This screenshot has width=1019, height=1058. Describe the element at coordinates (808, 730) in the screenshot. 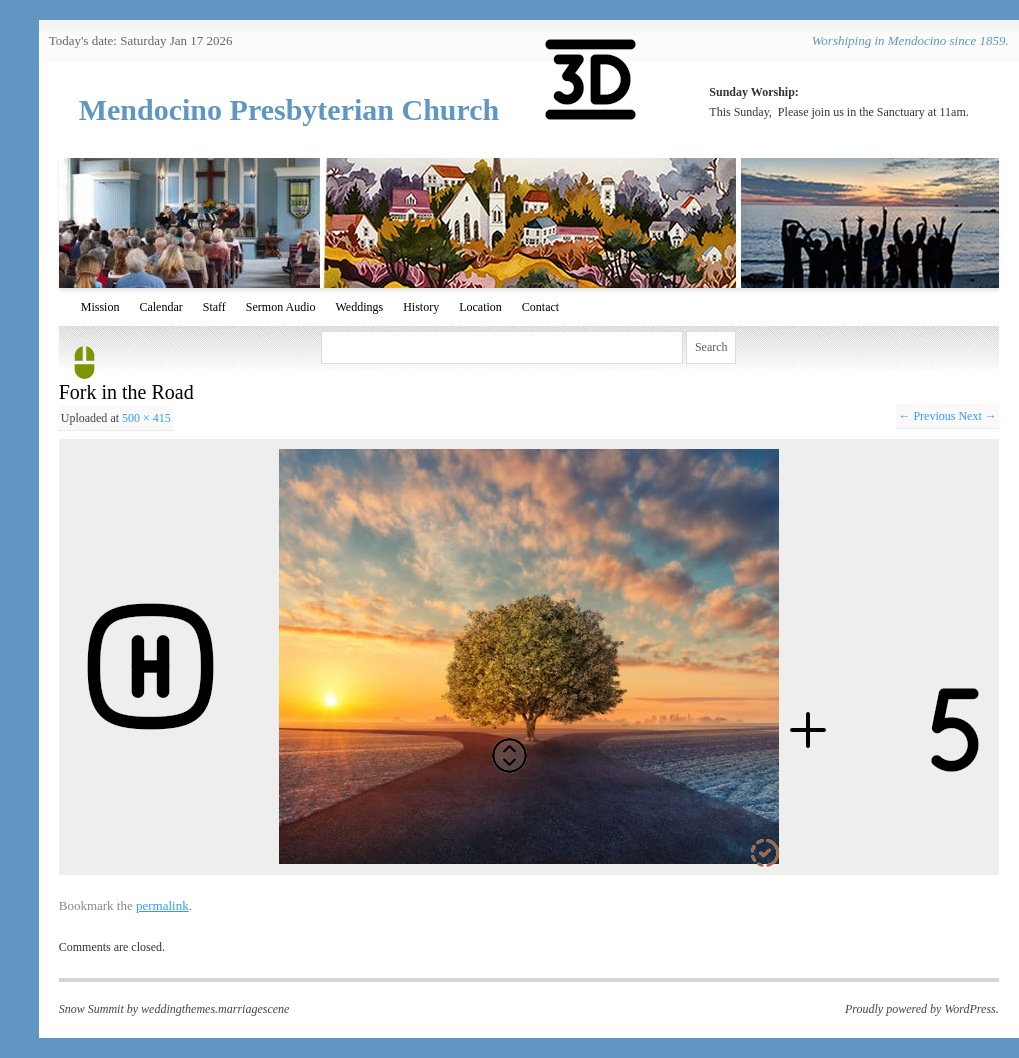

I see `add a new item` at that location.